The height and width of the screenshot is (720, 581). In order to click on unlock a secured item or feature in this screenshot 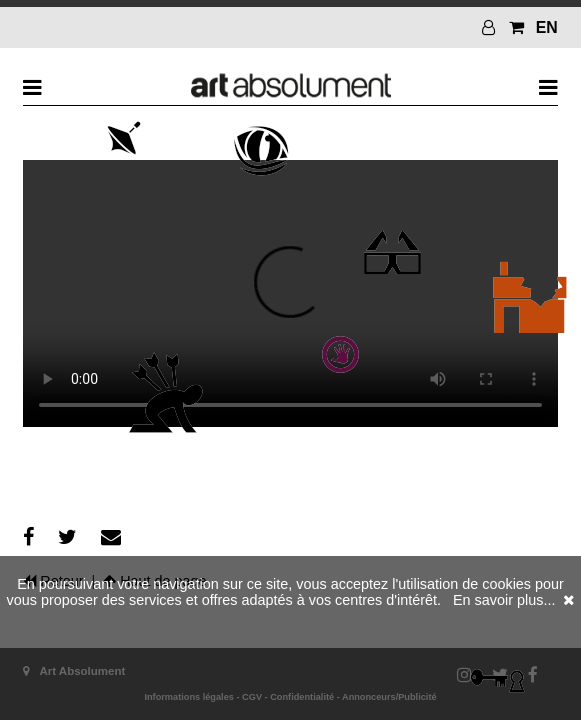, I will do `click(497, 680)`.